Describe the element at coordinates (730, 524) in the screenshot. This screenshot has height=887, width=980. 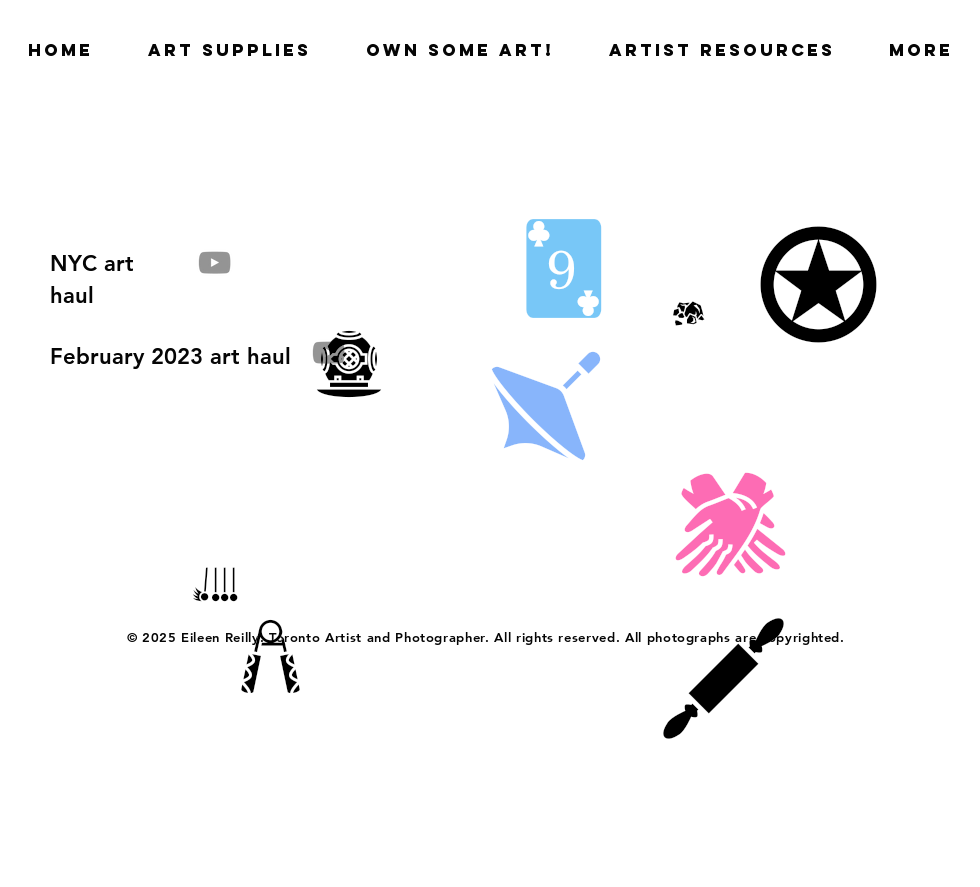
I see `equip gloves or hand gear` at that location.